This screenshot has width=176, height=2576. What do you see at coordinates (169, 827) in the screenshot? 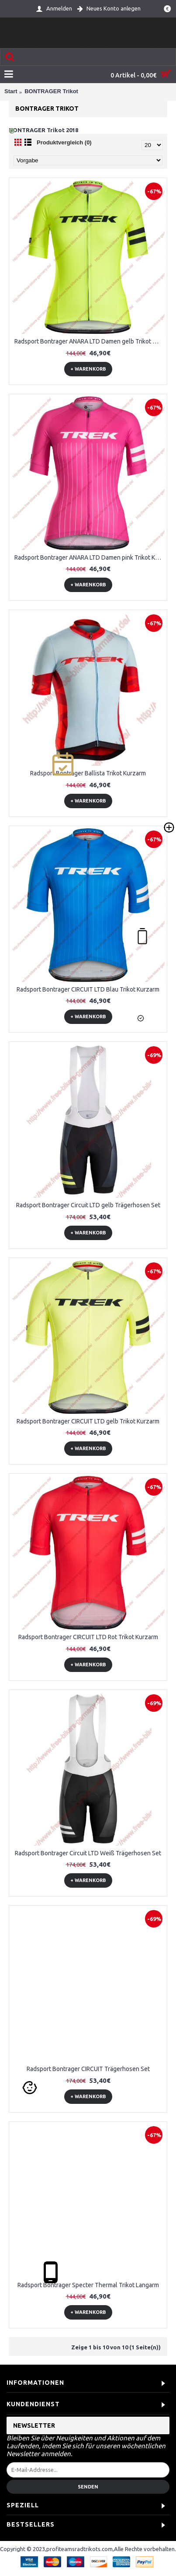
I see `add a new item or entry` at bounding box center [169, 827].